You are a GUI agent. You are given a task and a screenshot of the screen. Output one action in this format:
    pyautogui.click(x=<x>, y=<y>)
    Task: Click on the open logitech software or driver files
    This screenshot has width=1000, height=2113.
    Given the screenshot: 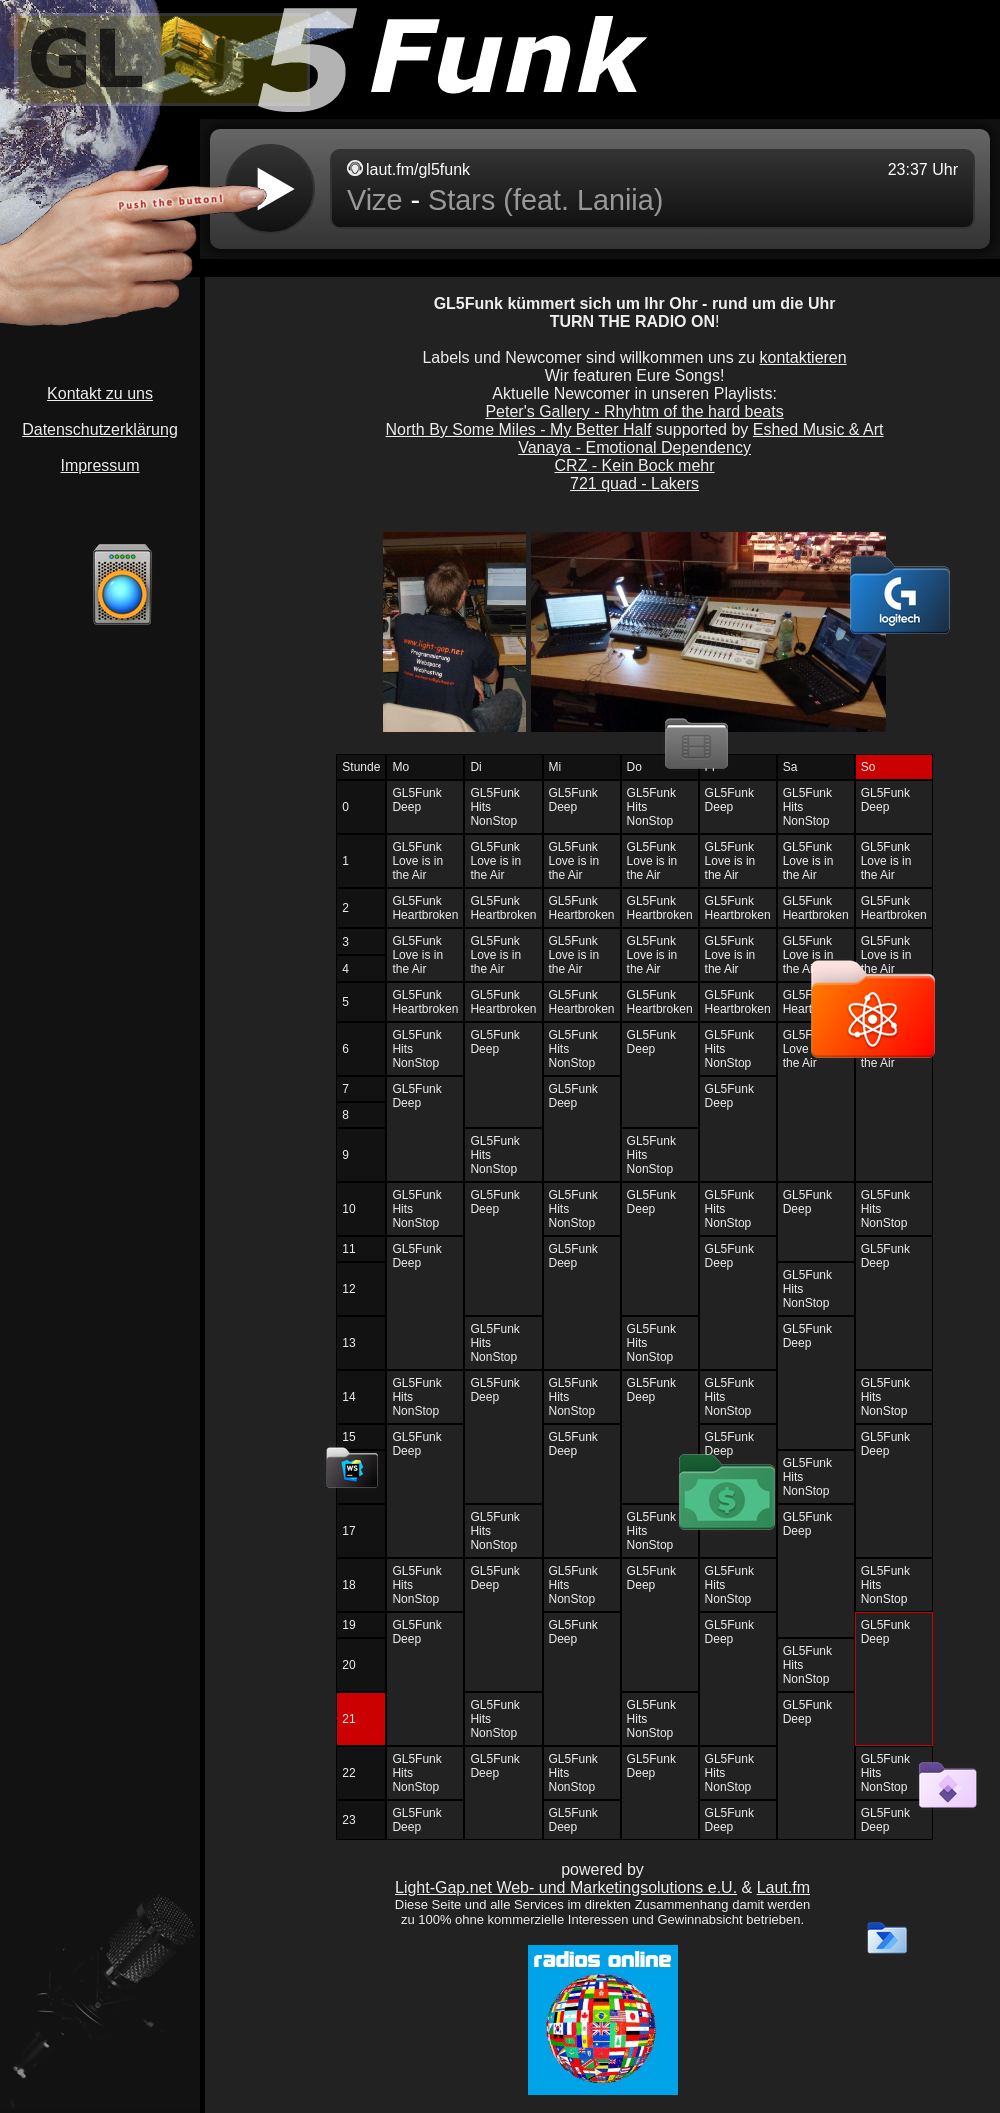 What is the action you would take?
    pyautogui.click(x=899, y=597)
    